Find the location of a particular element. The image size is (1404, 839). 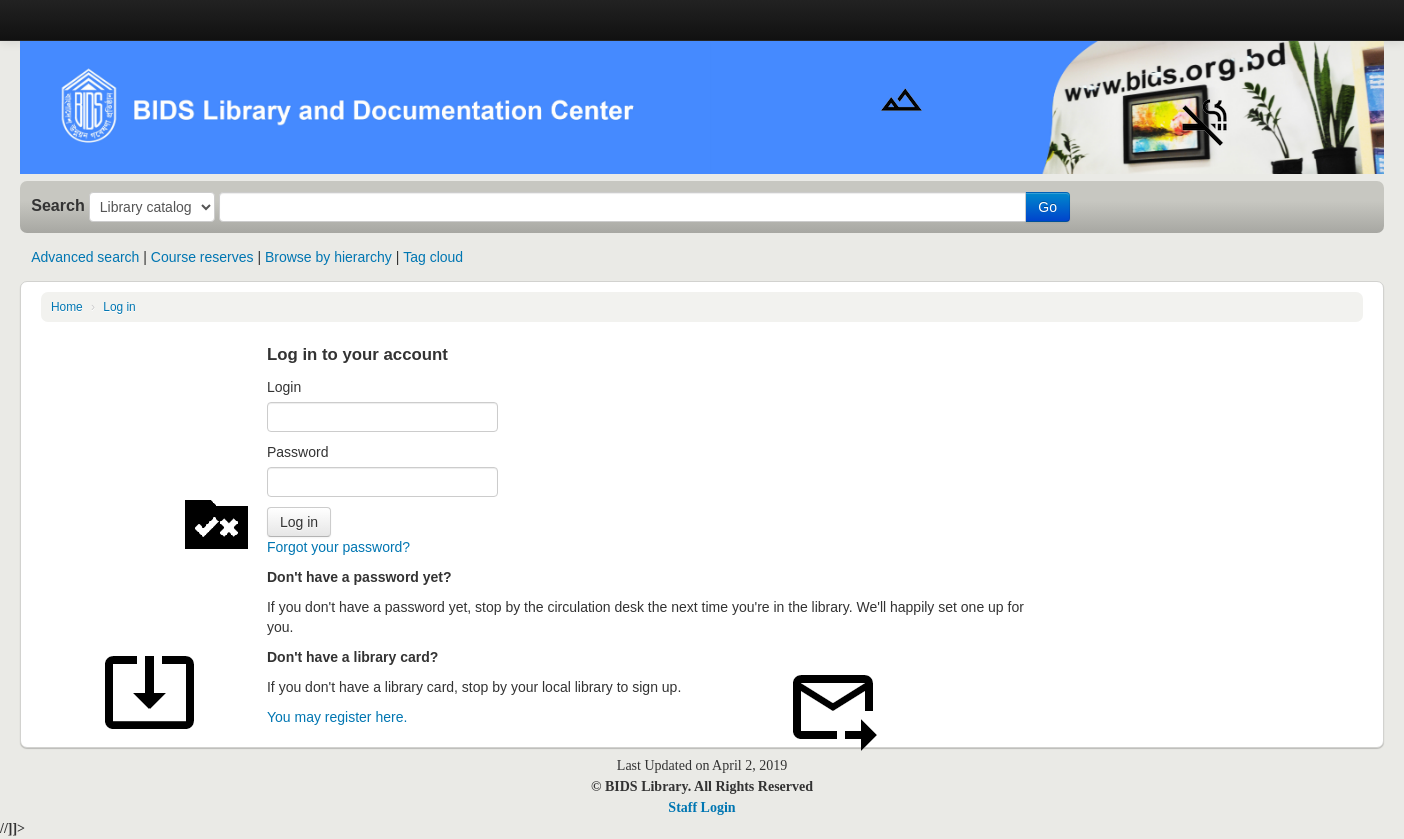

download system update is located at coordinates (149, 692).